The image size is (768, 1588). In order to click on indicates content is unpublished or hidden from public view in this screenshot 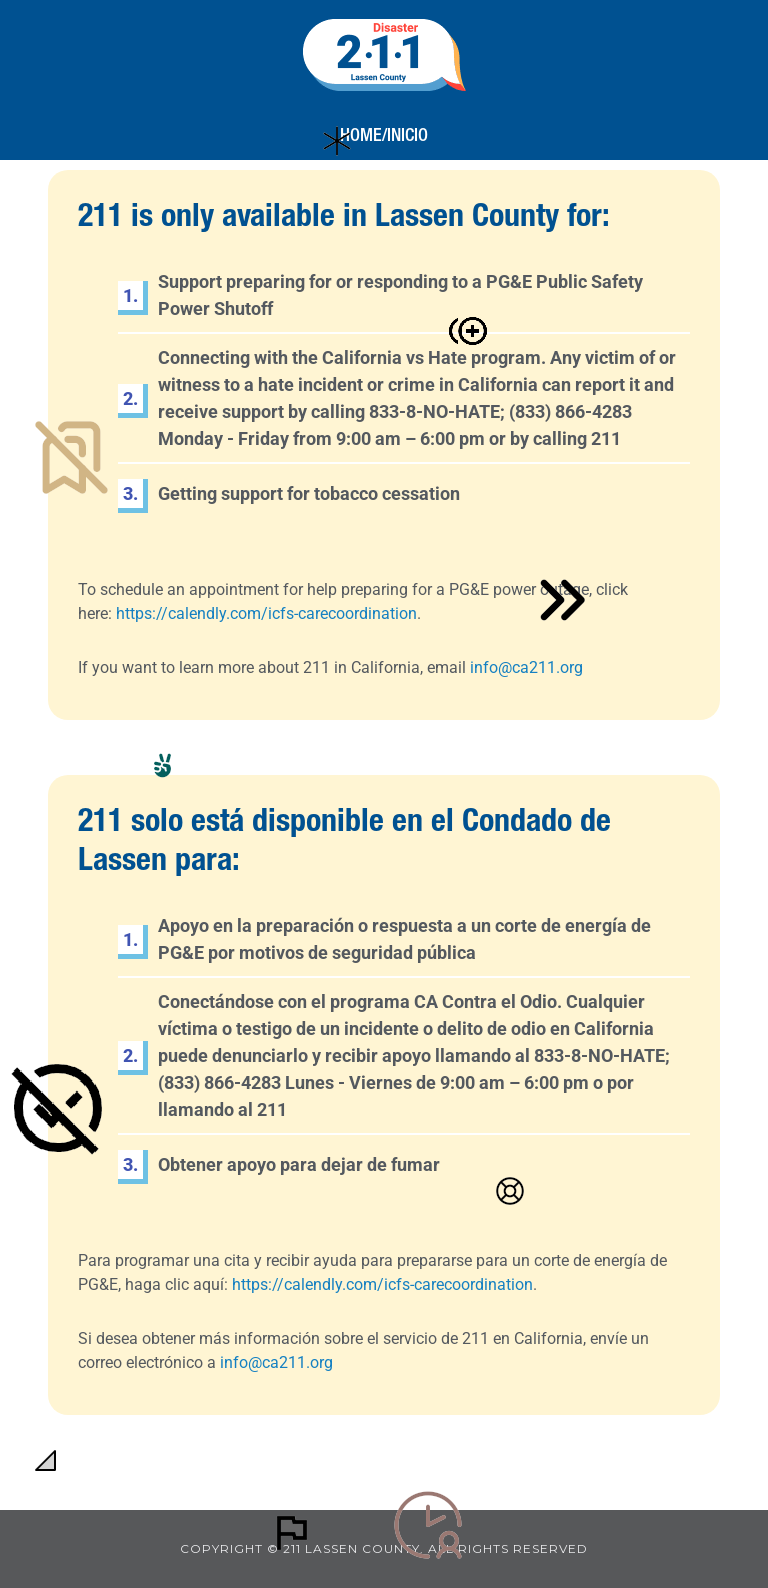, I will do `click(58, 1108)`.